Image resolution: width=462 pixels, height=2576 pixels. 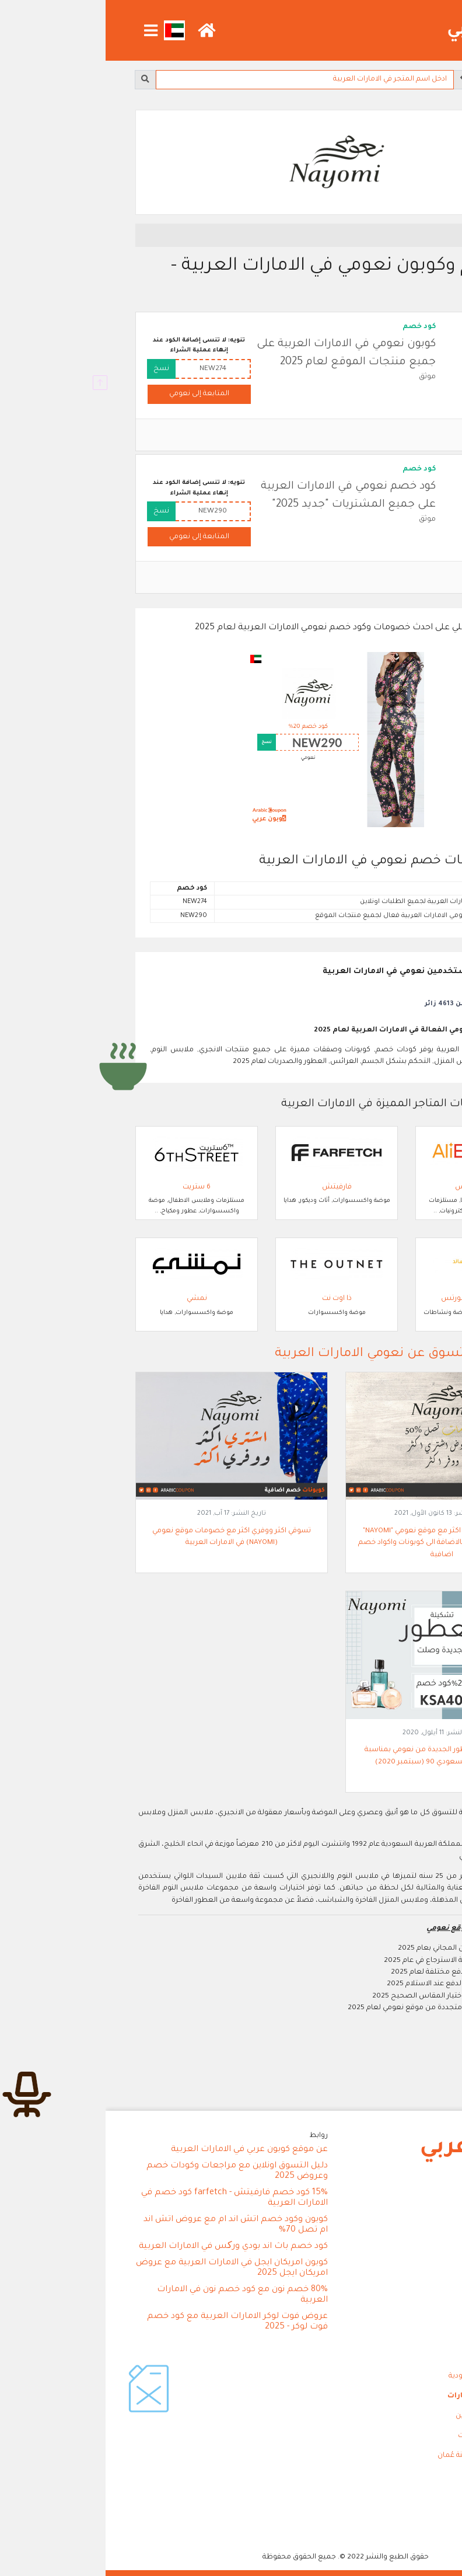 What do you see at coordinates (100, 382) in the screenshot?
I see `upload a file or document` at bounding box center [100, 382].